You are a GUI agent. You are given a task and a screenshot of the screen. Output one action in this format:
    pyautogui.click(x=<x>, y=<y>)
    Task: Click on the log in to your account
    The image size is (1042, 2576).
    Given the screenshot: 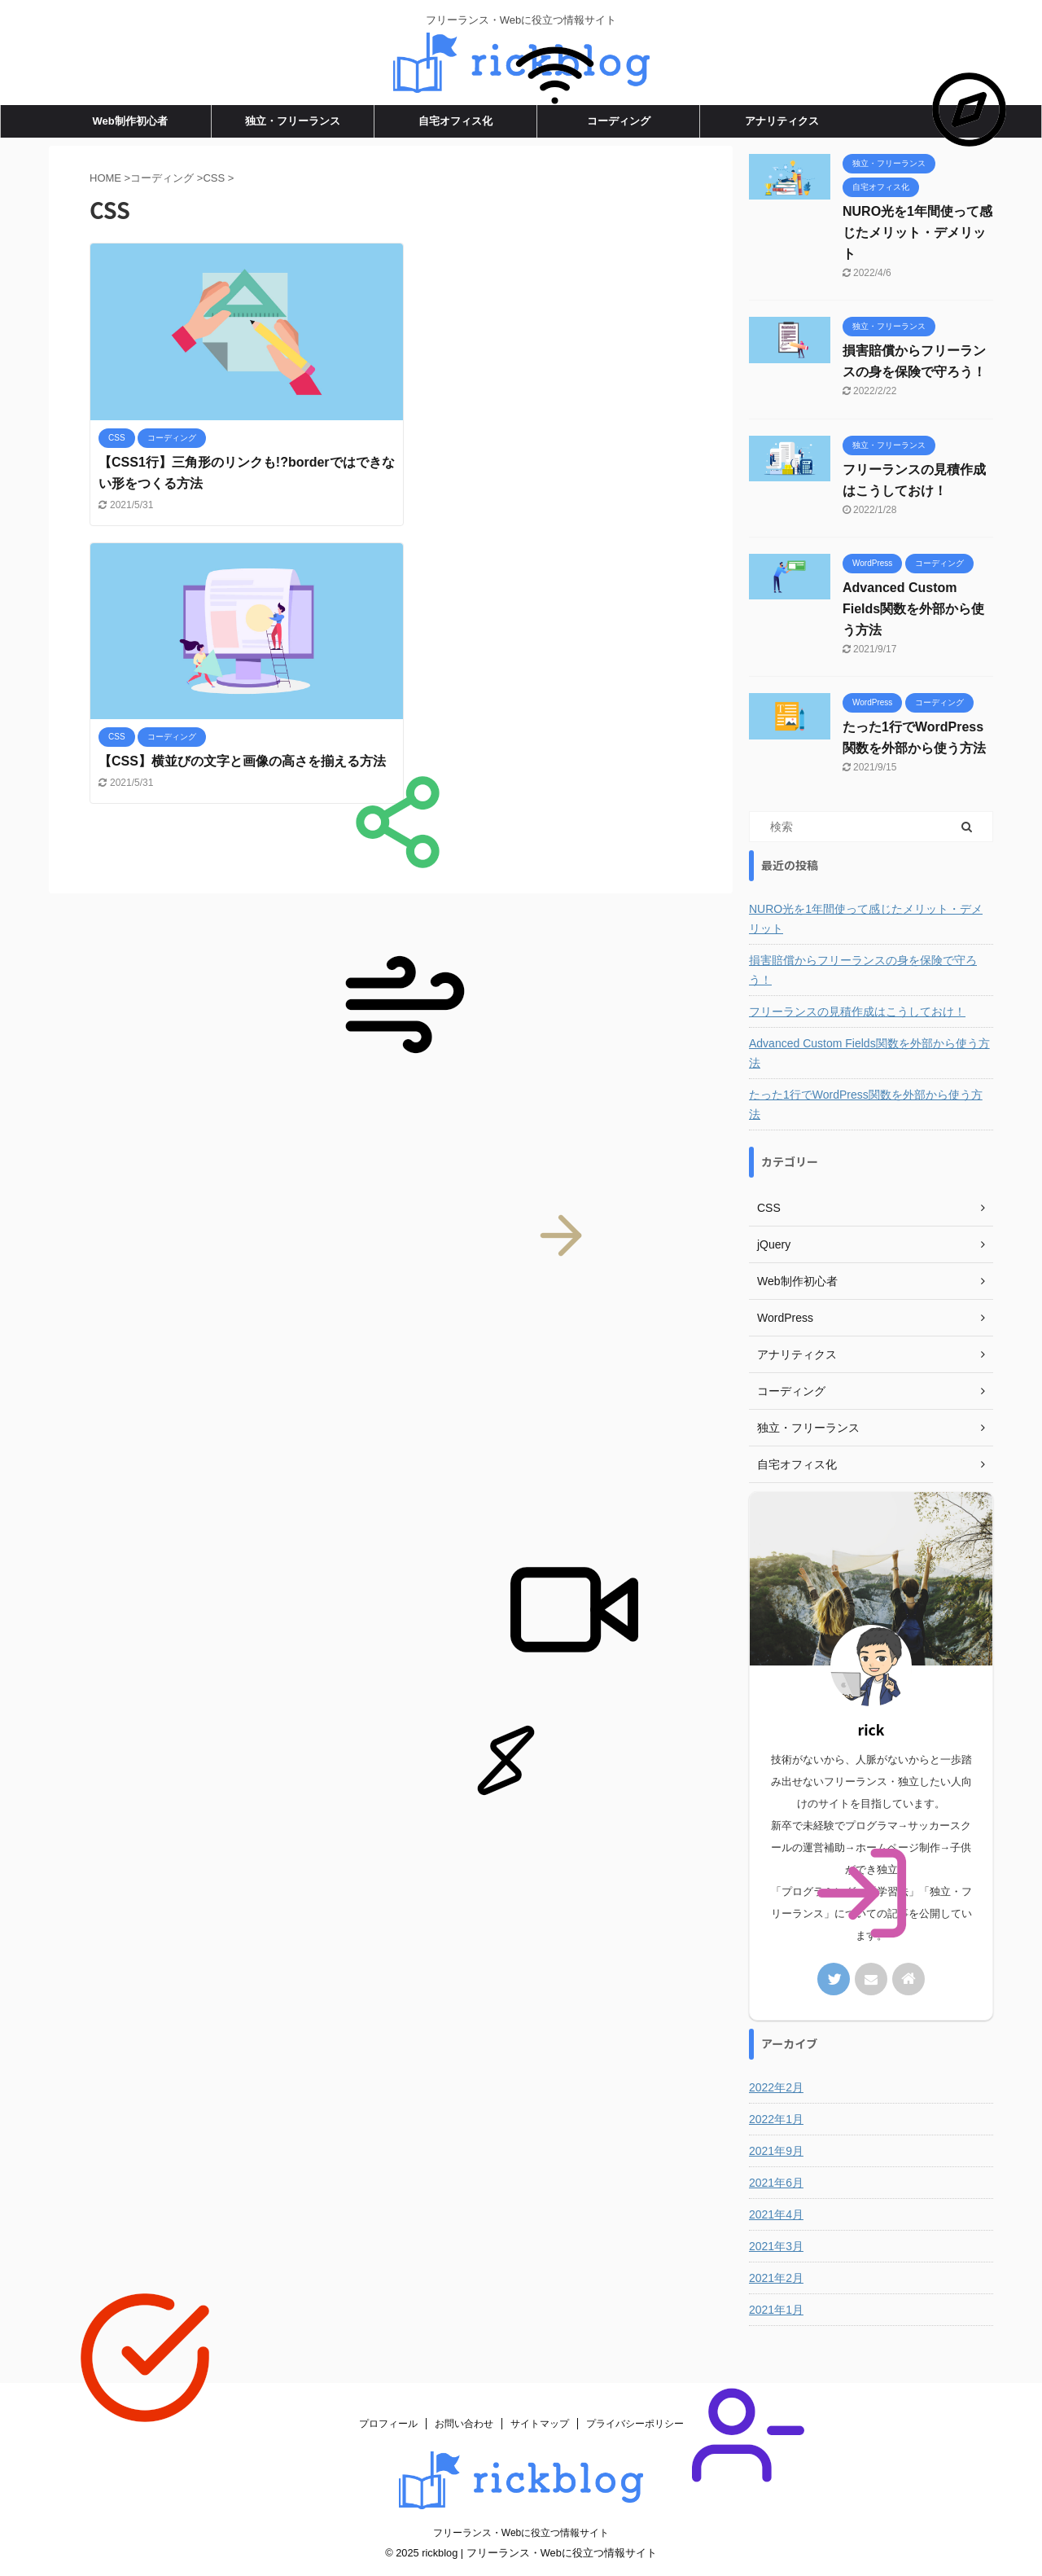 What is the action you would take?
    pyautogui.click(x=861, y=1893)
    